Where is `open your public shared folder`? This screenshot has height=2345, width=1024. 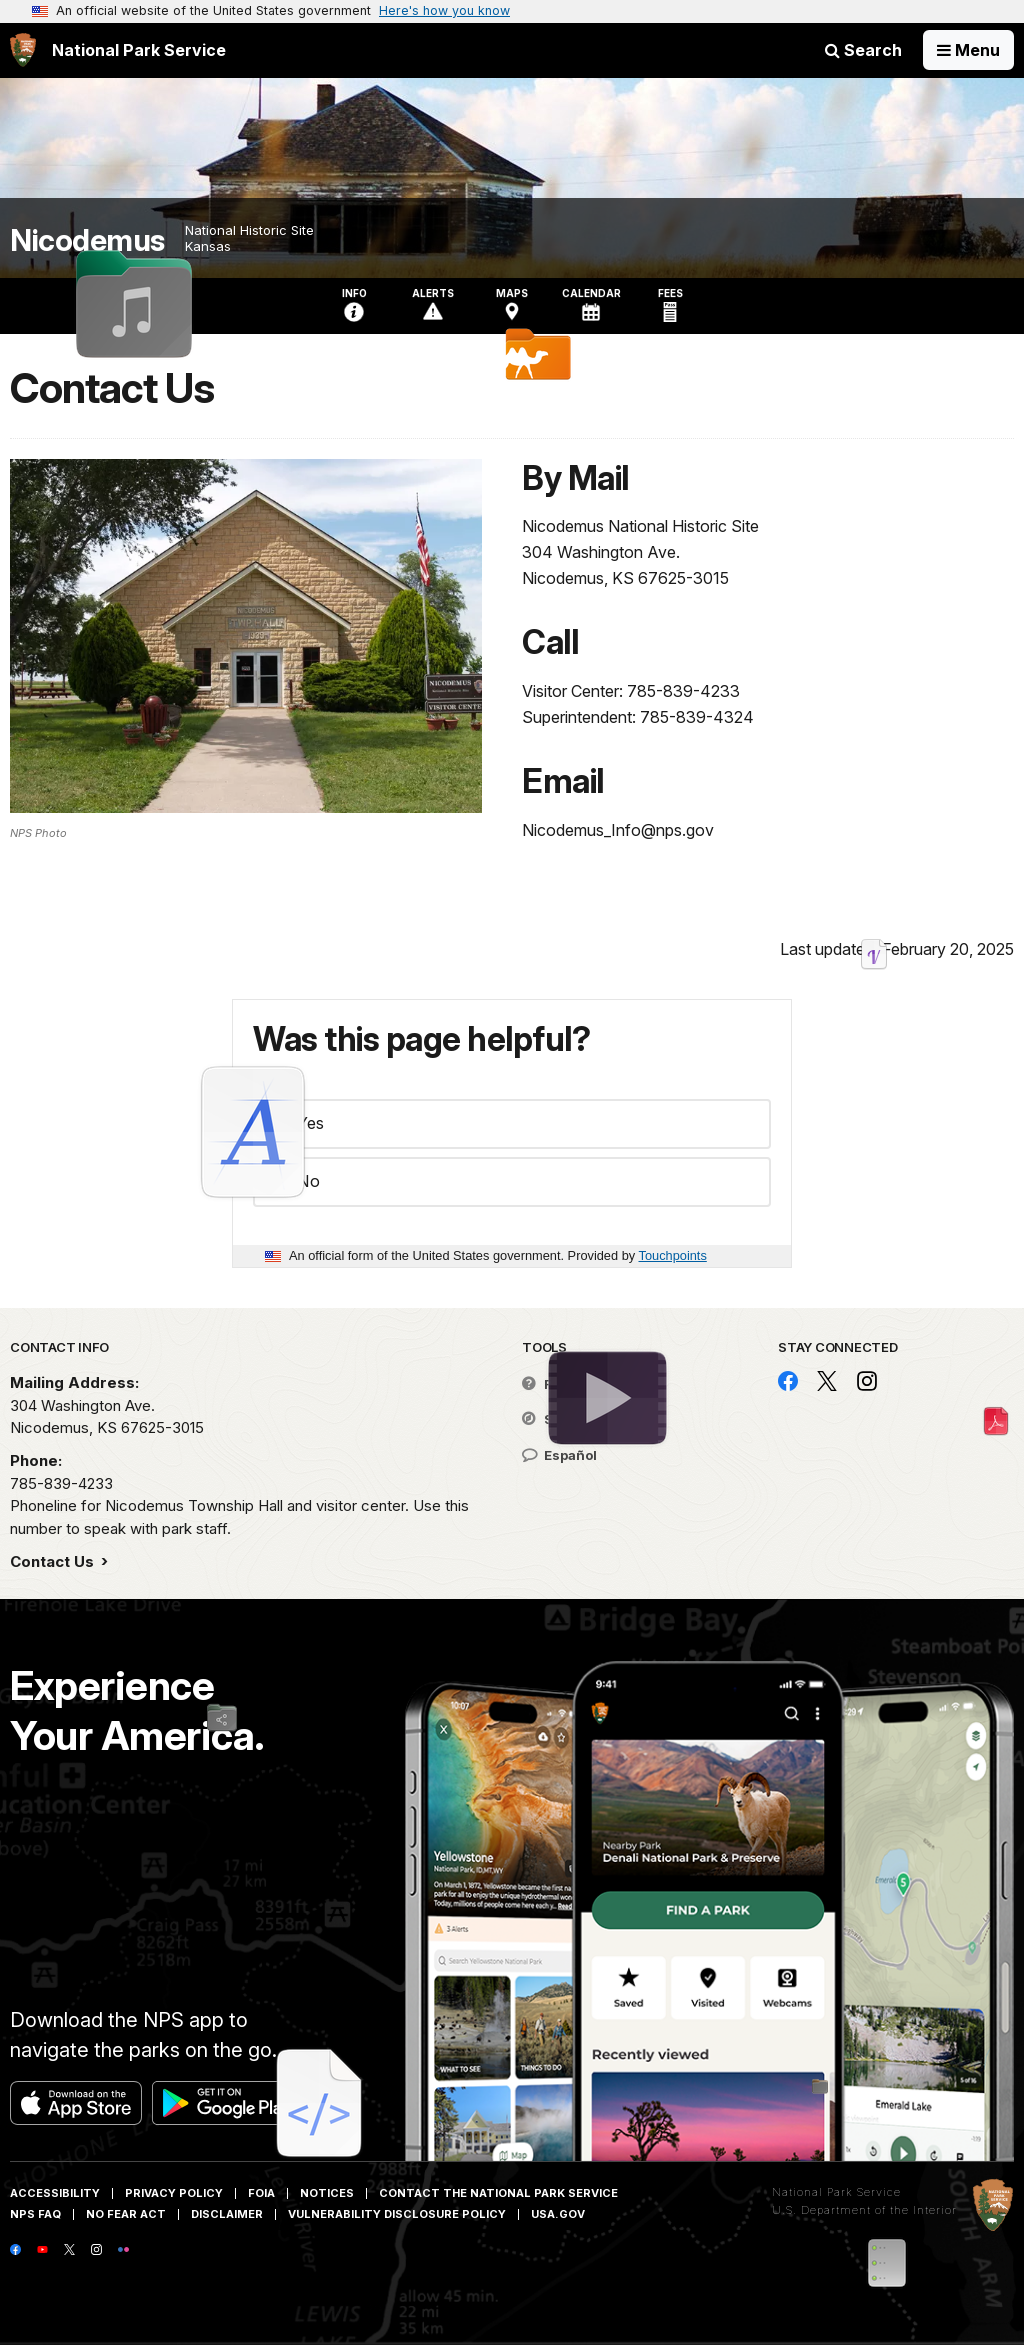 open your public shared folder is located at coordinates (222, 1717).